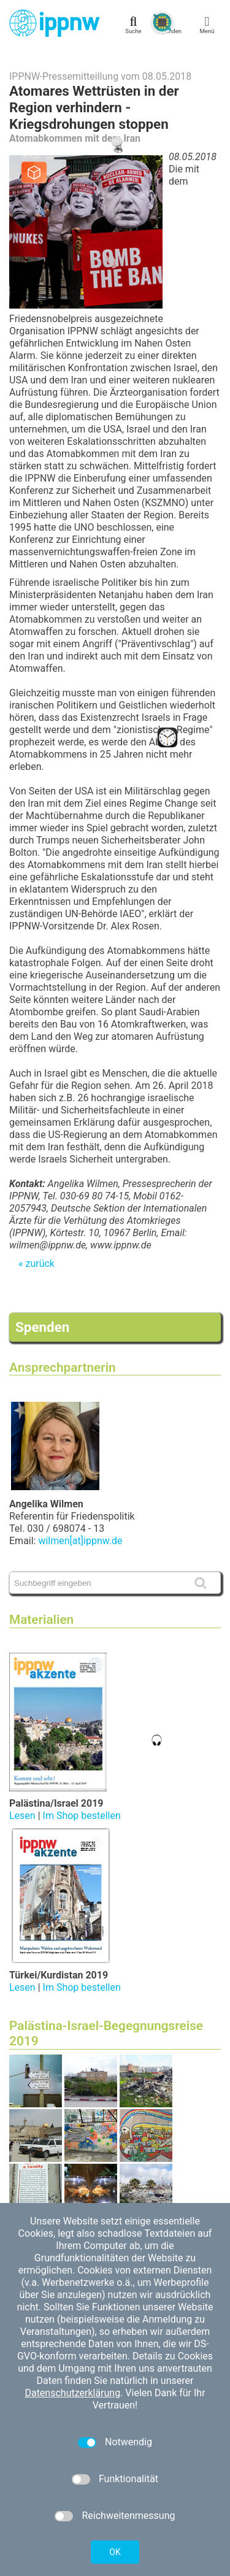  I want to click on open the clock app, so click(167, 737).